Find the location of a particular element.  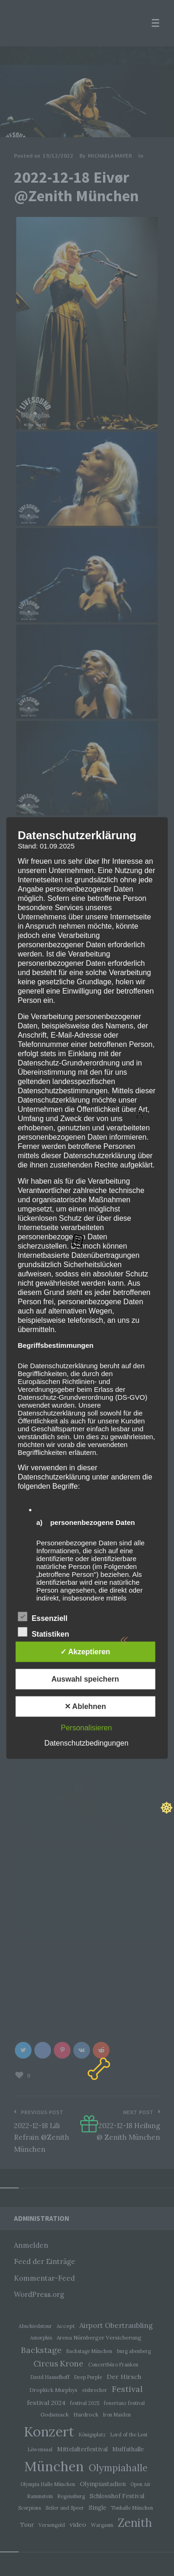

navigate to steering or navigation controls is located at coordinates (167, 1808).